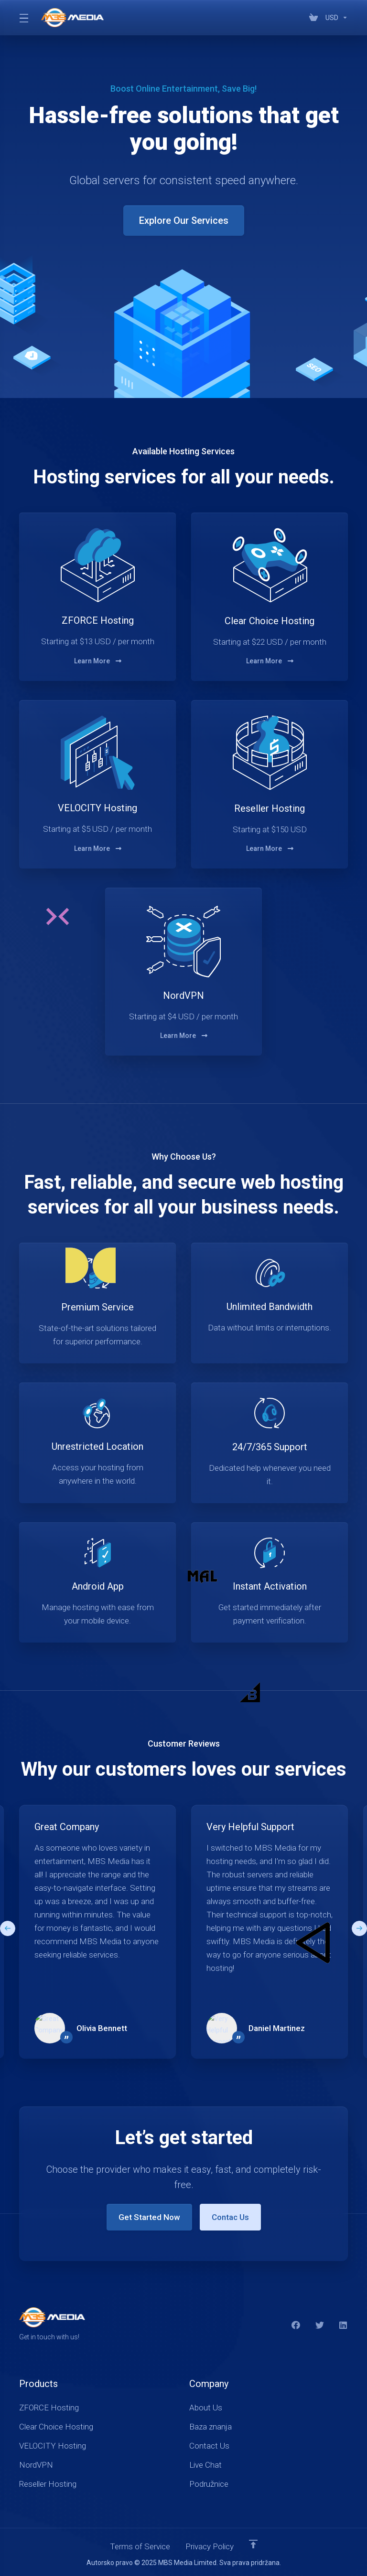  I want to click on open MyAnimeList app or website, so click(203, 1577).